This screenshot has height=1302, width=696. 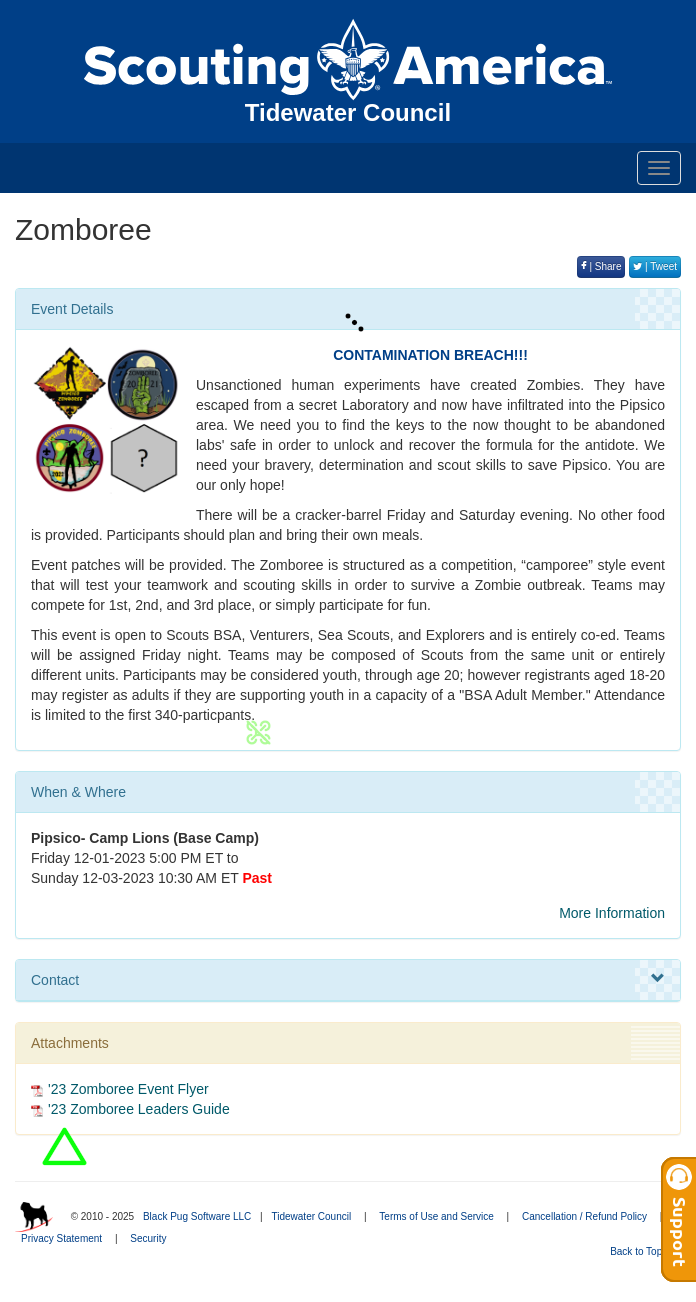 I want to click on drone connectivity disabled, so click(x=258, y=732).